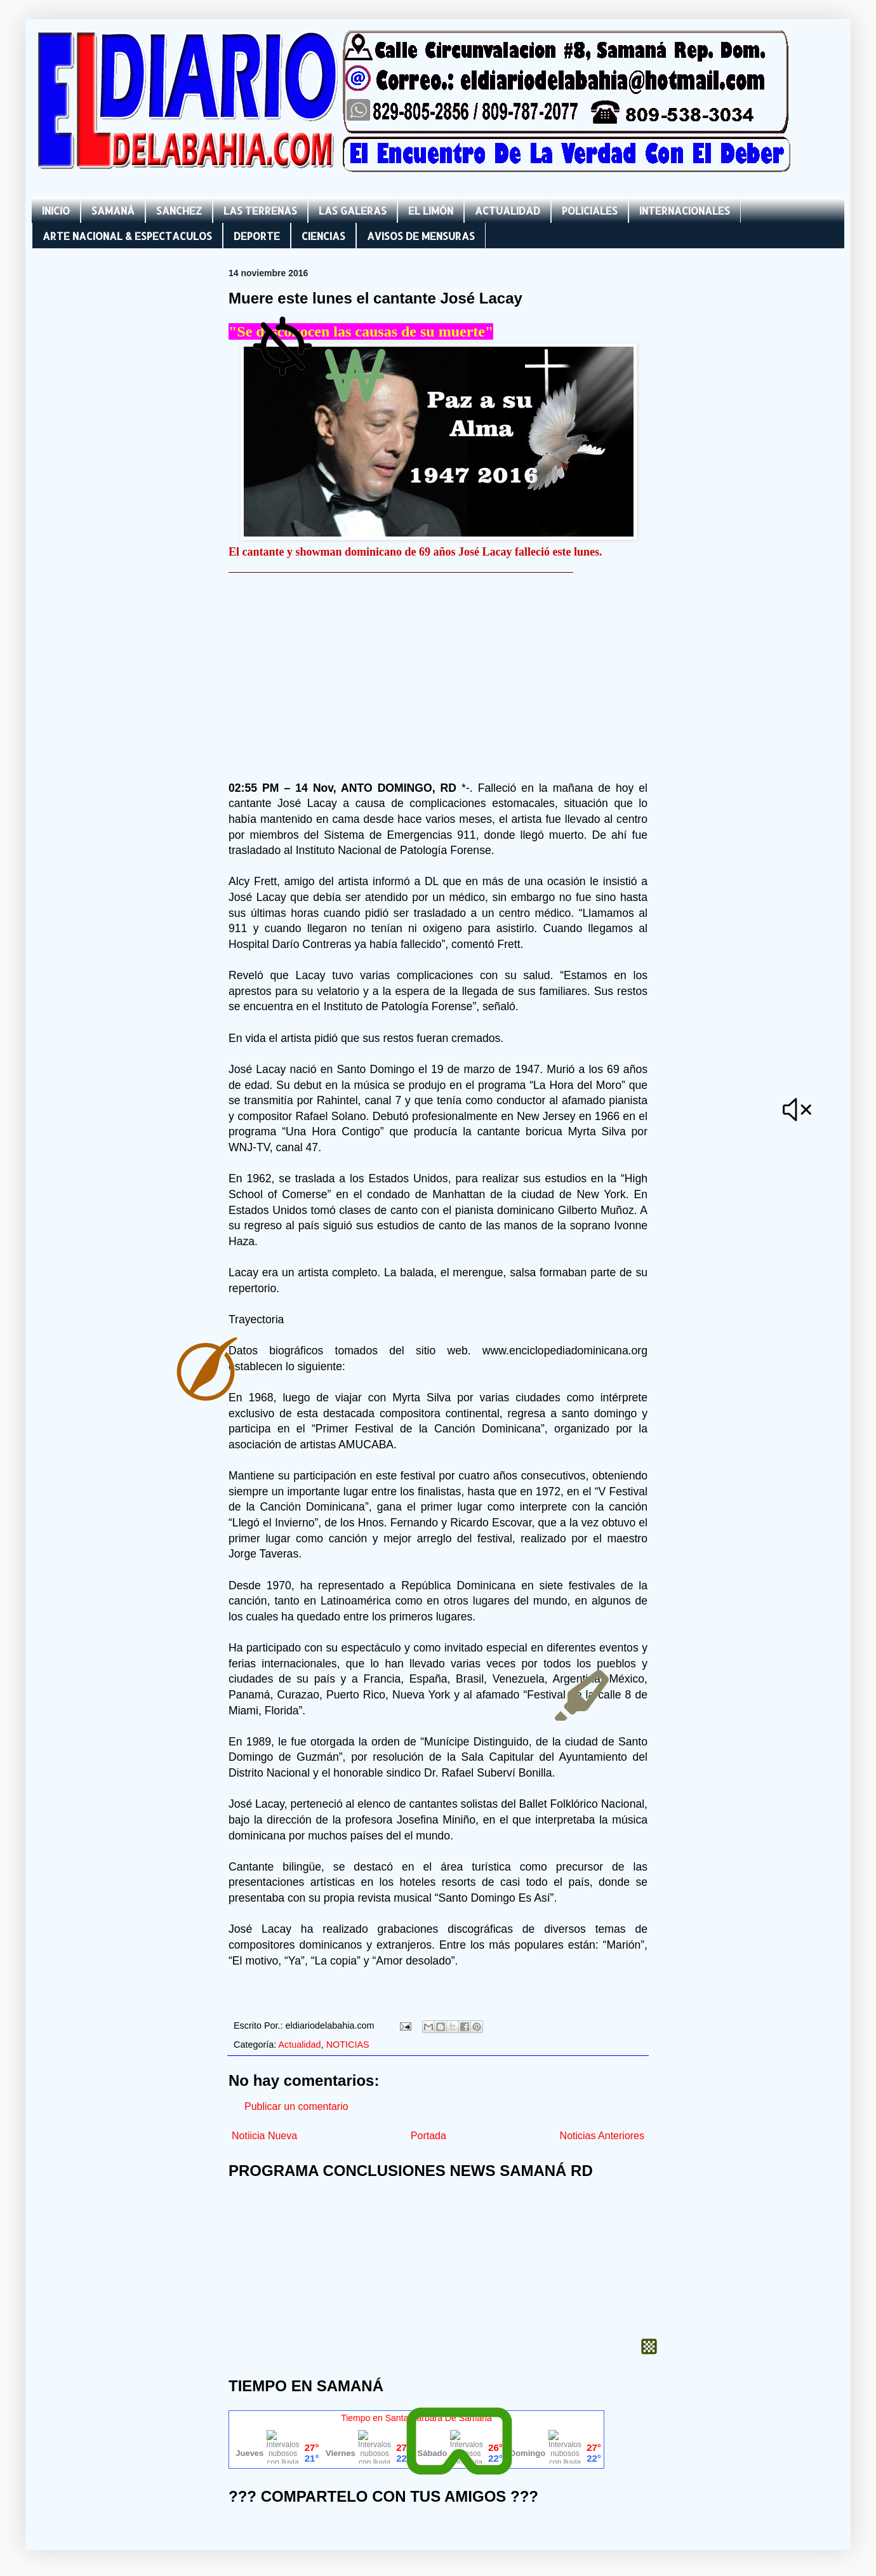 The image size is (876, 2576). What do you see at coordinates (206, 1370) in the screenshot?
I see `pied piper company logo` at bounding box center [206, 1370].